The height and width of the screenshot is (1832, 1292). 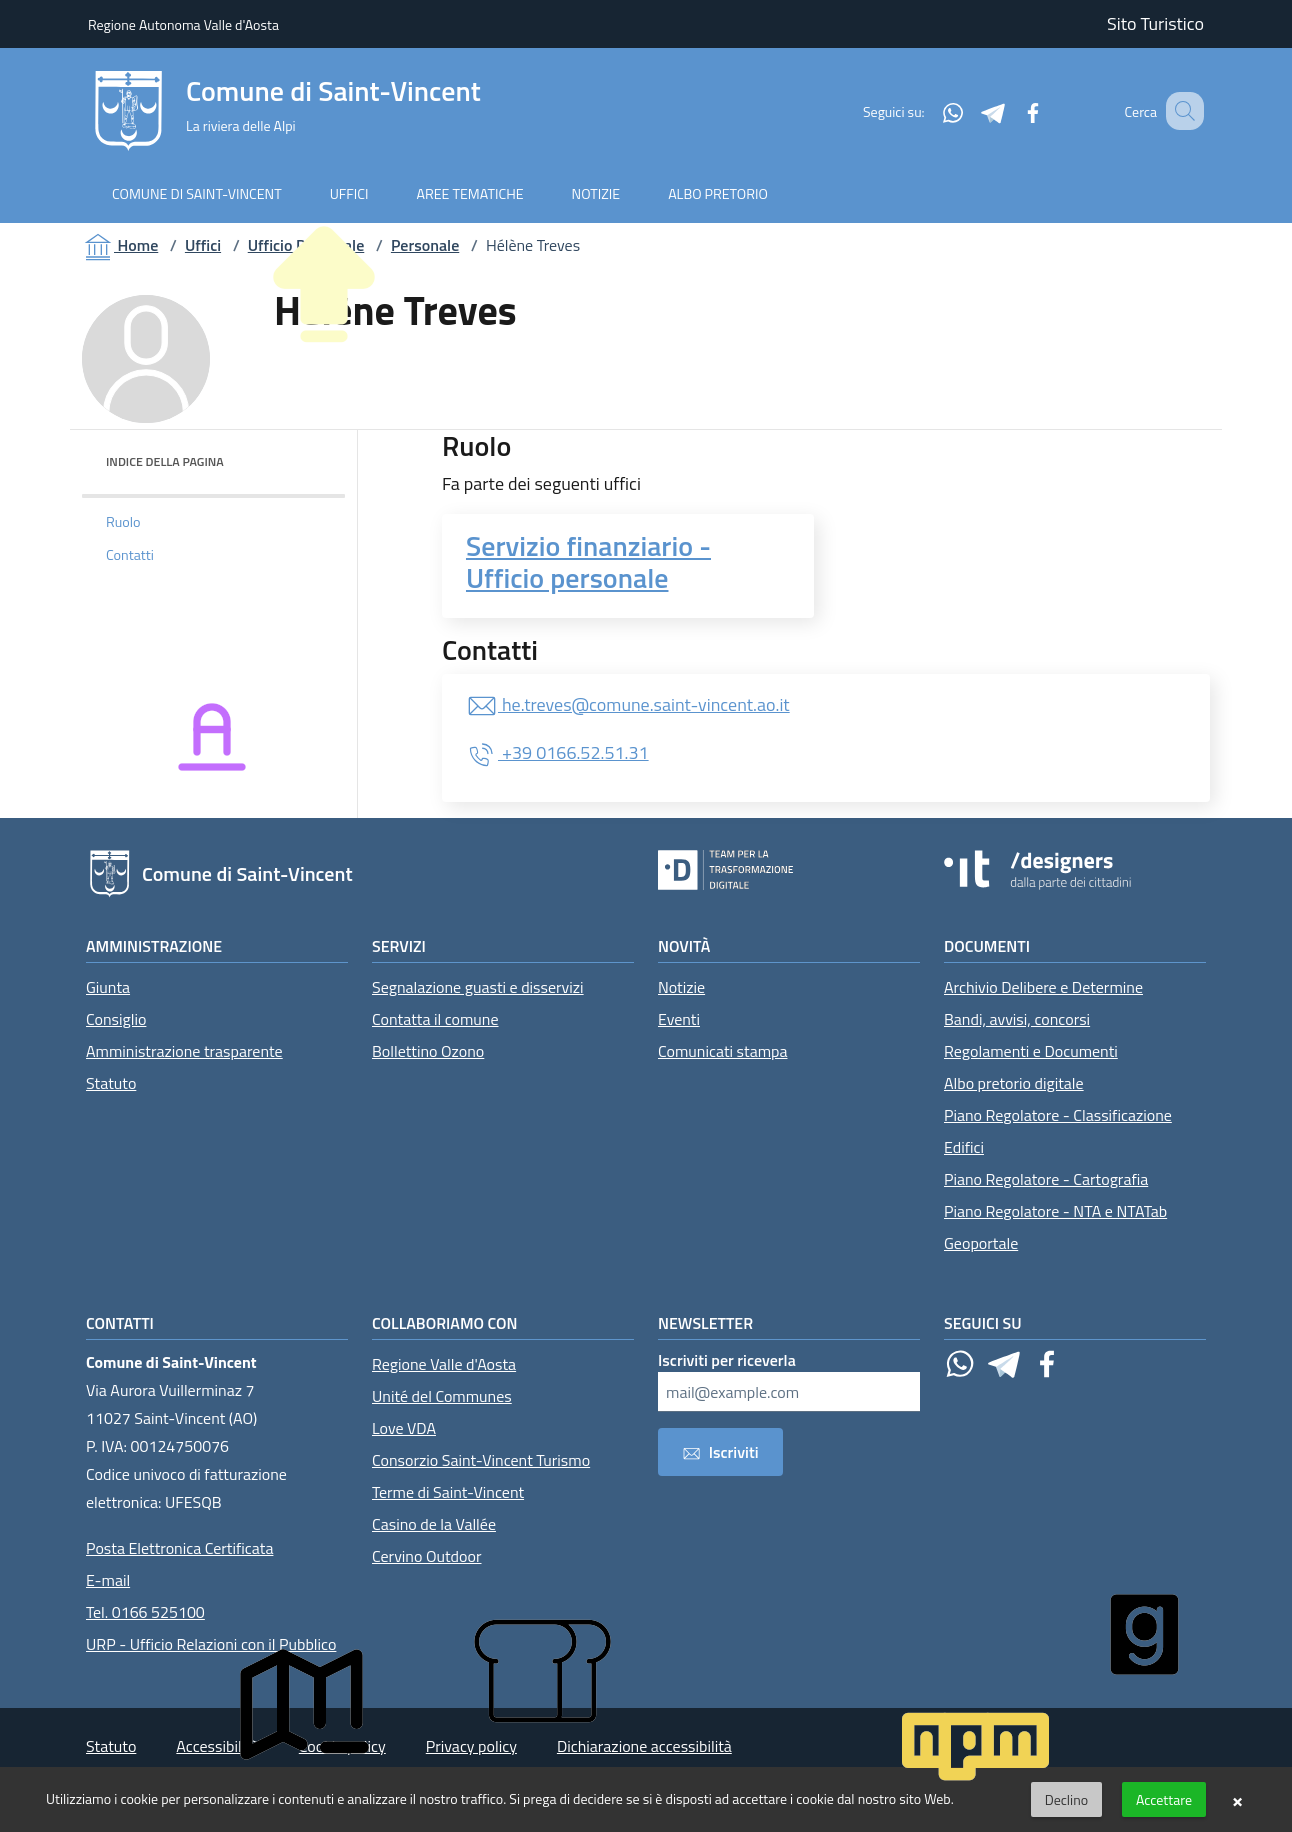 I want to click on open Goodreads app, so click(x=1144, y=1634).